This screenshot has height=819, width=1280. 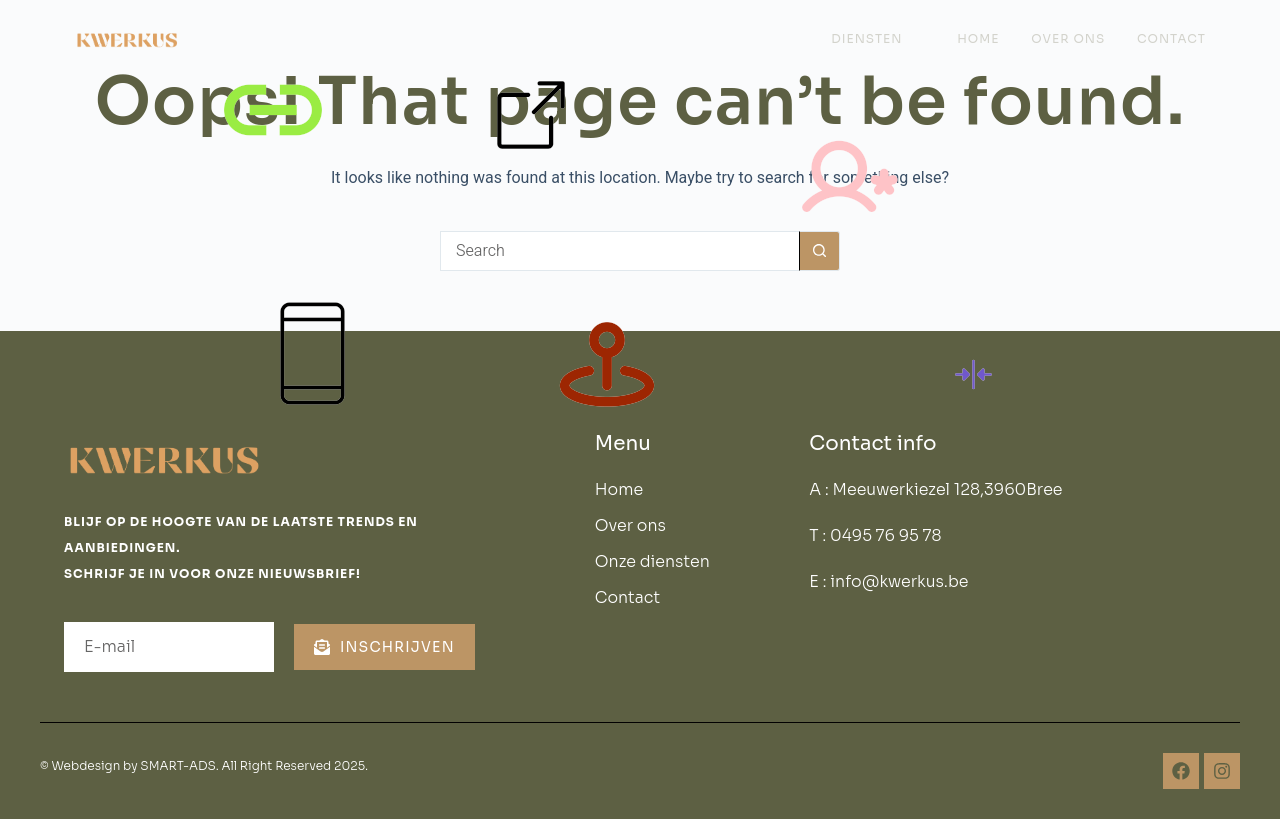 I want to click on open link in a new window or tab, so click(x=531, y=115).